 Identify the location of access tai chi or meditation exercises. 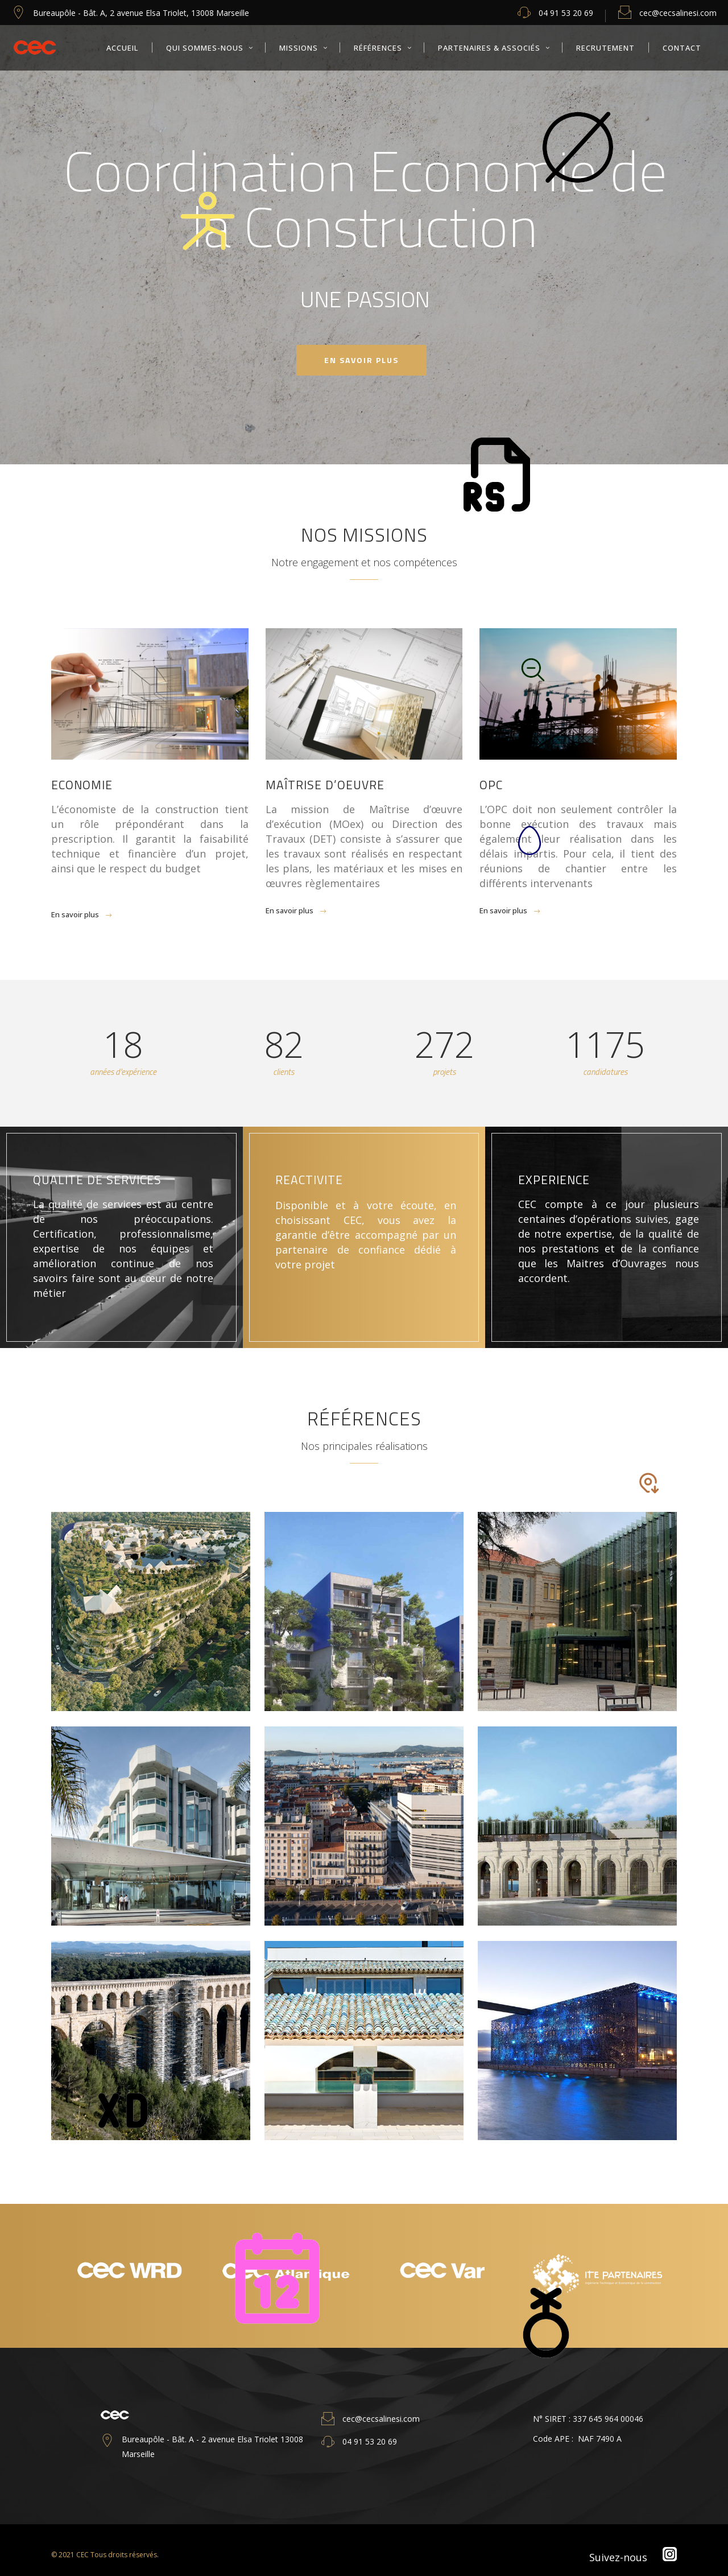
(208, 223).